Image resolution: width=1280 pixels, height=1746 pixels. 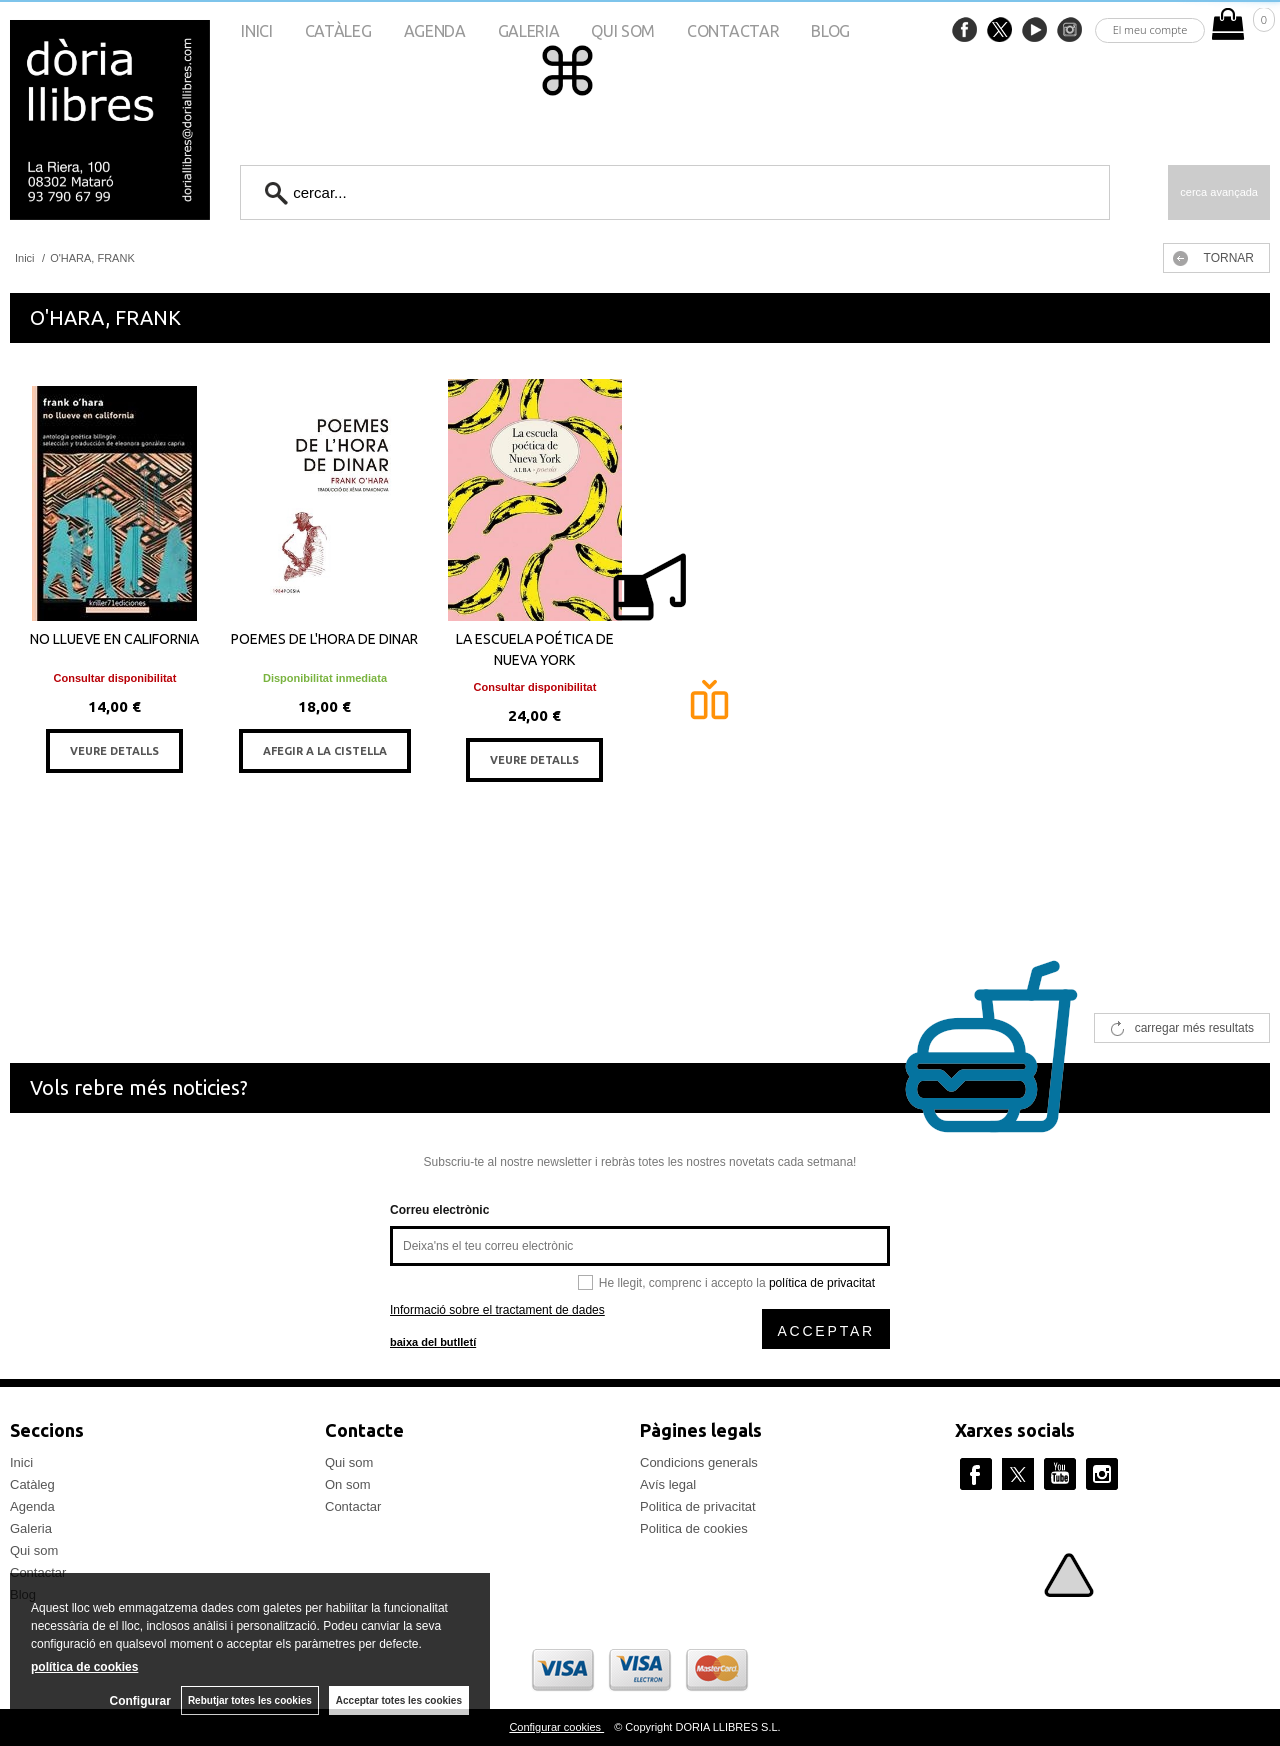 What do you see at coordinates (651, 591) in the screenshot?
I see `construction or building equipment indicator` at bounding box center [651, 591].